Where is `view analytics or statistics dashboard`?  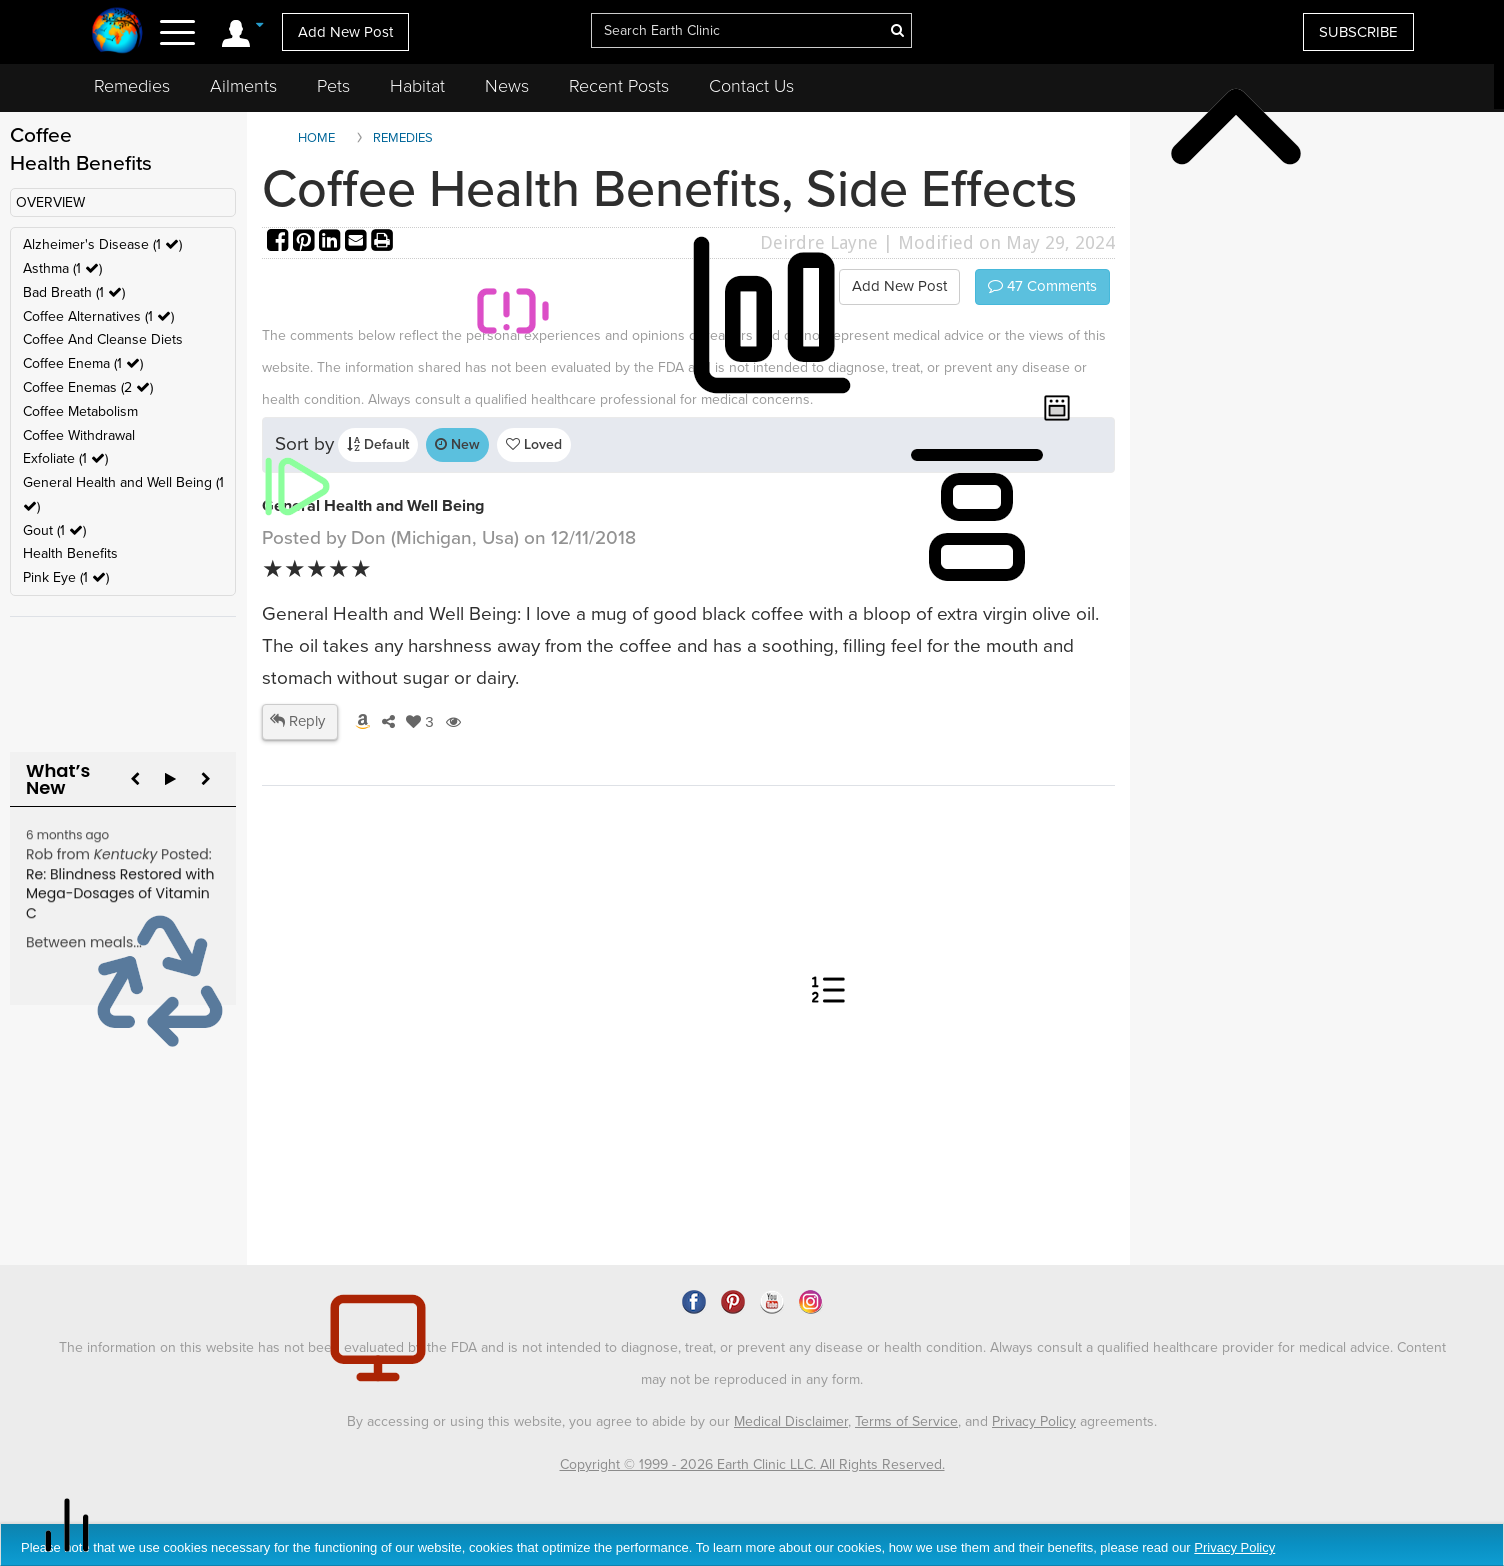 view analytics or statistics dashboard is located at coordinates (772, 315).